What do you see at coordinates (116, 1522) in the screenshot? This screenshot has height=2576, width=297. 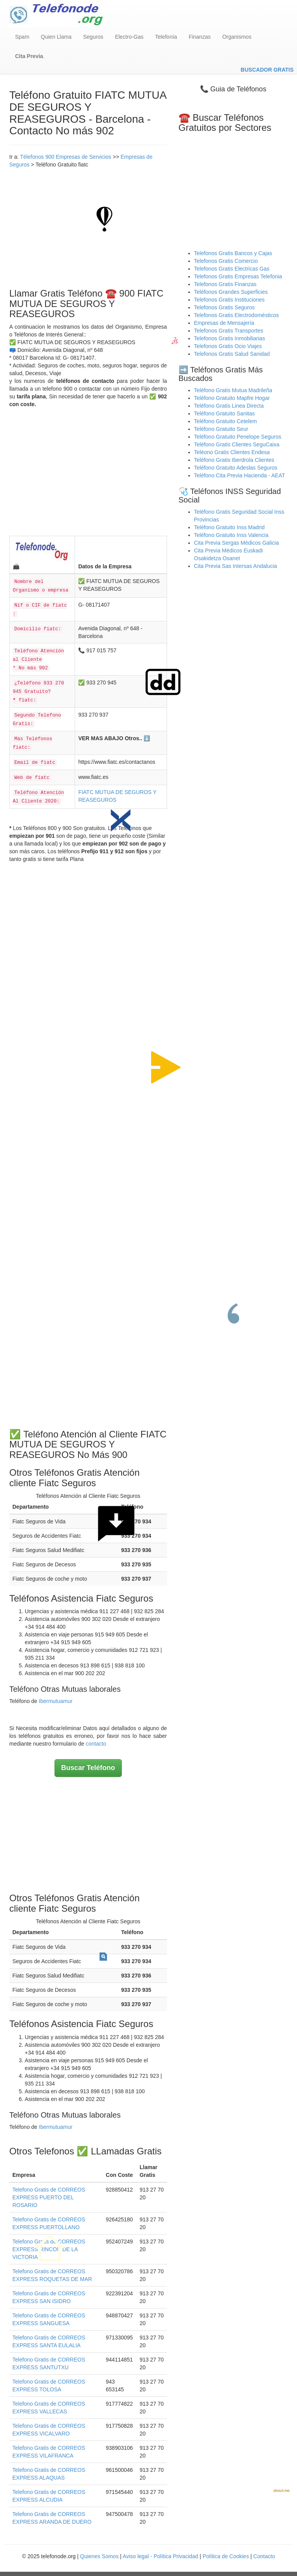 I see `download chat history` at bounding box center [116, 1522].